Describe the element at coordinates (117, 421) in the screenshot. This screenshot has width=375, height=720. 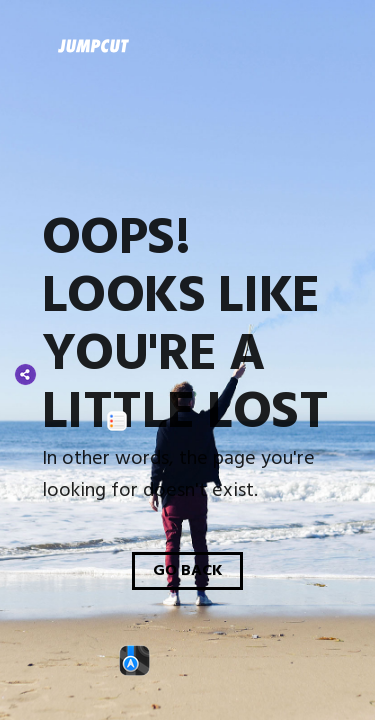
I see `open gnome to-do app` at that location.